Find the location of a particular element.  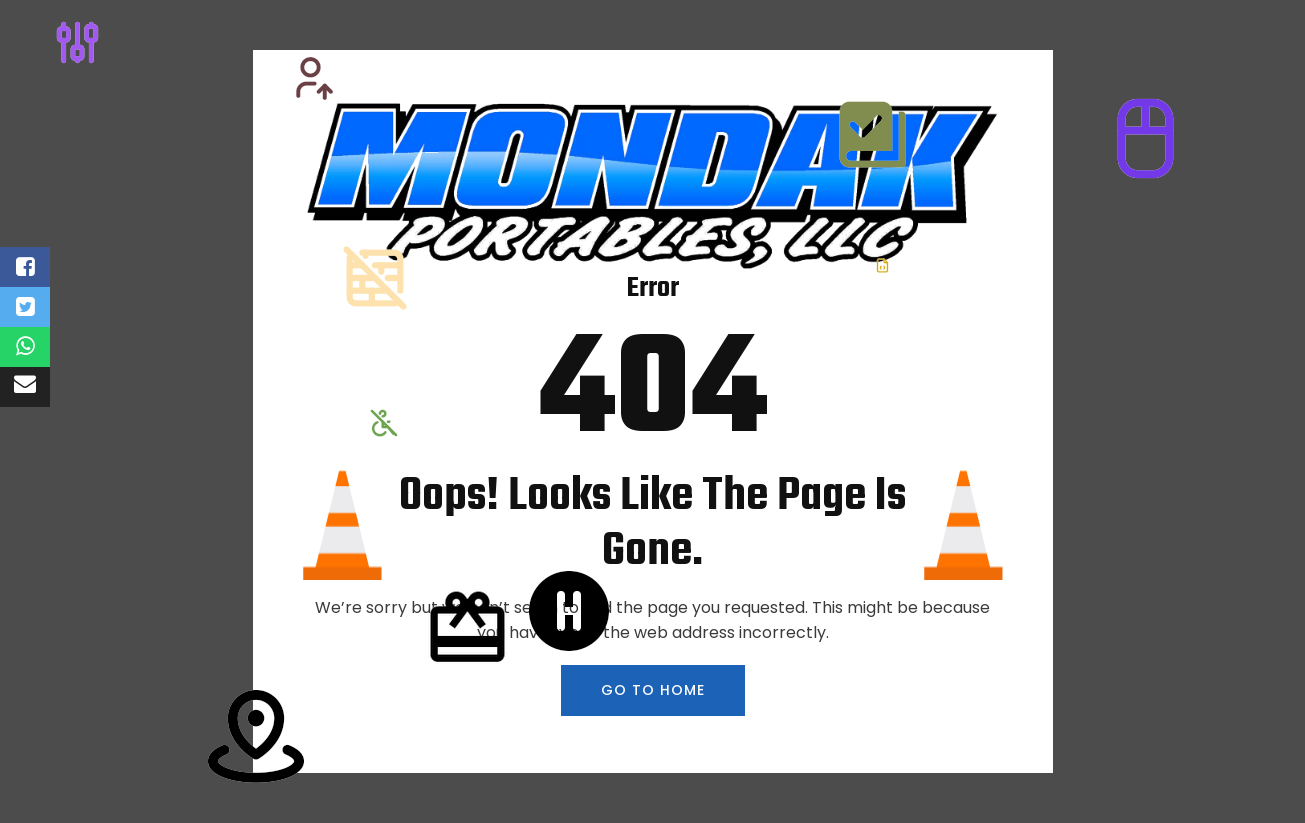

view location area or zone on map is located at coordinates (256, 738).